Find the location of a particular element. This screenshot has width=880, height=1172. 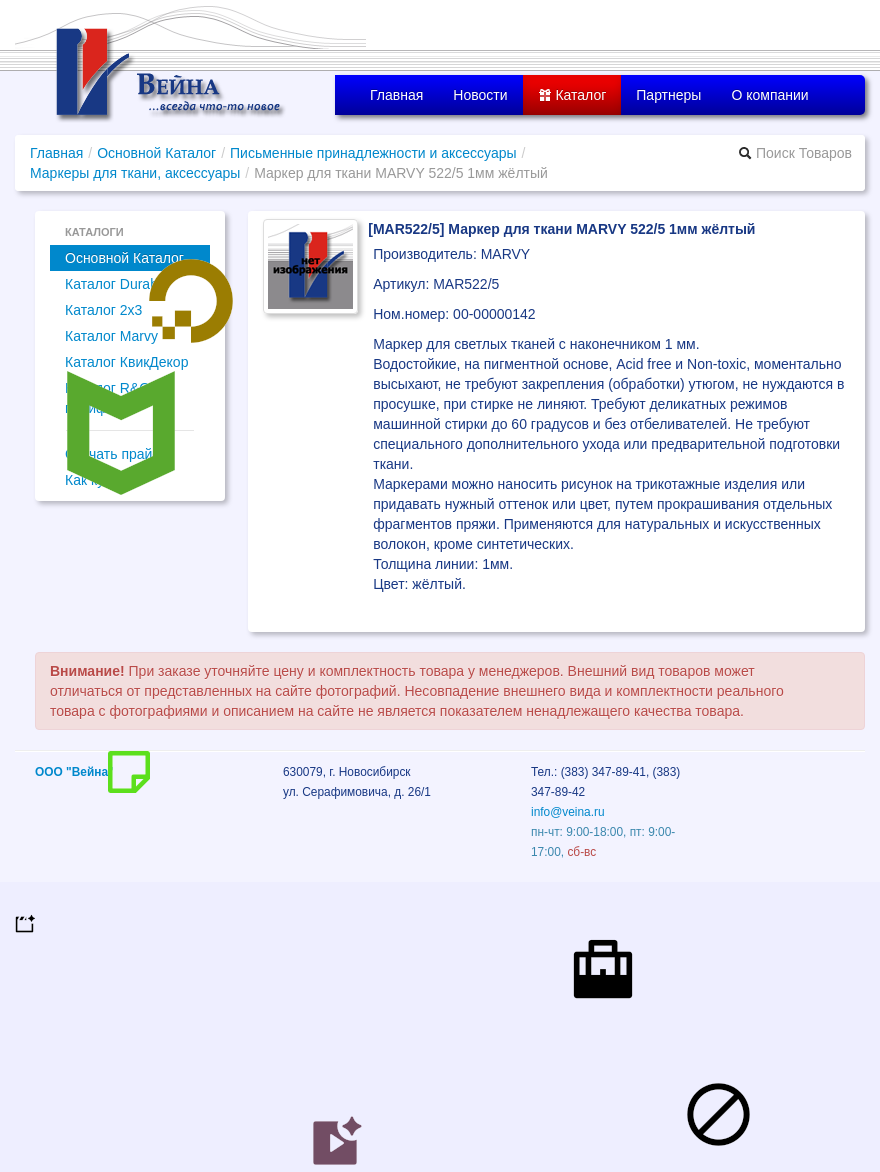

DigitalOcean brand logo is located at coordinates (191, 301).